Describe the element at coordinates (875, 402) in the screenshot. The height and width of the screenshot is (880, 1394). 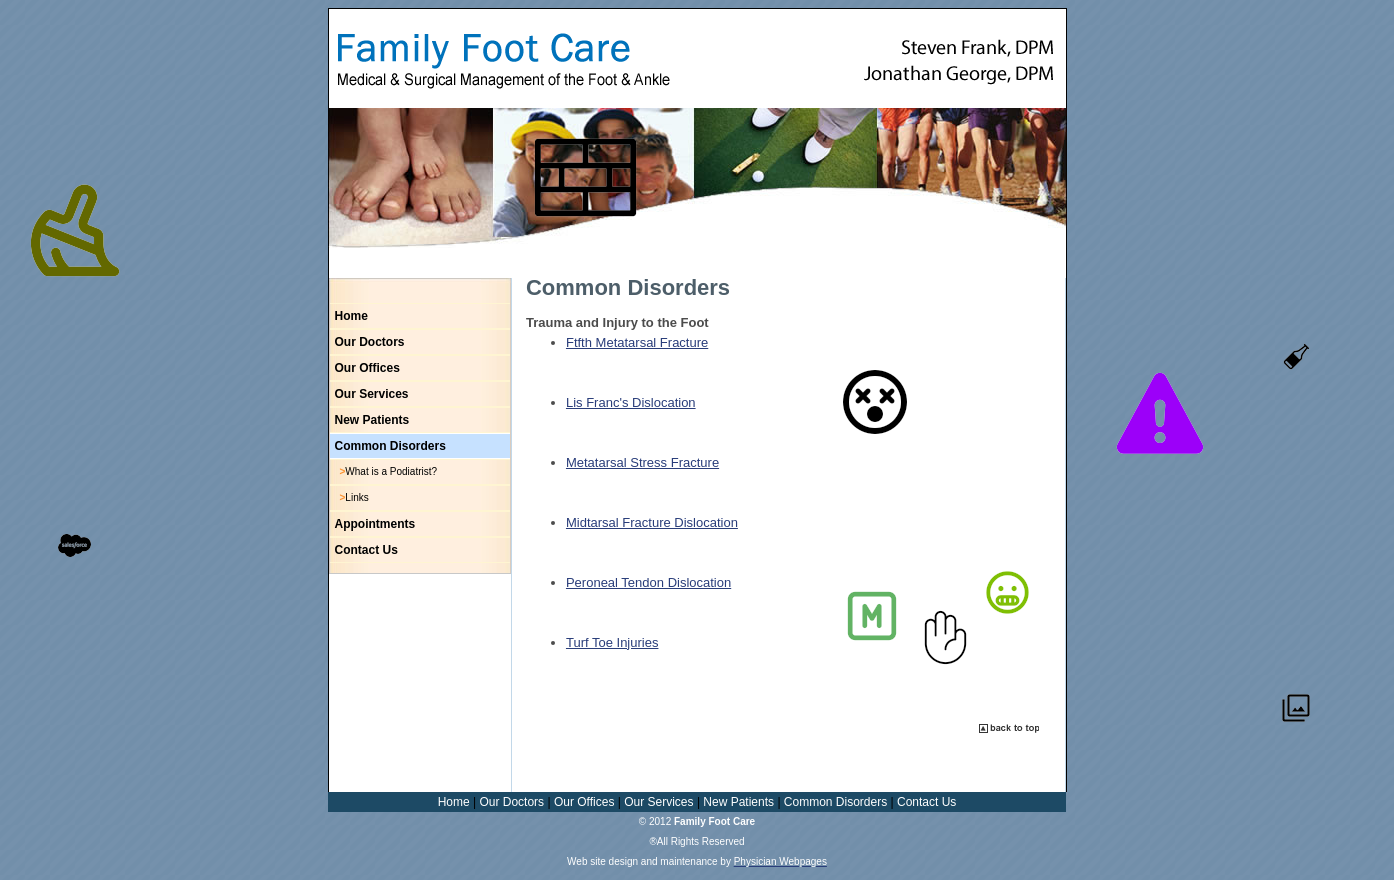
I see `indicates a confused or overwhelmed state` at that location.